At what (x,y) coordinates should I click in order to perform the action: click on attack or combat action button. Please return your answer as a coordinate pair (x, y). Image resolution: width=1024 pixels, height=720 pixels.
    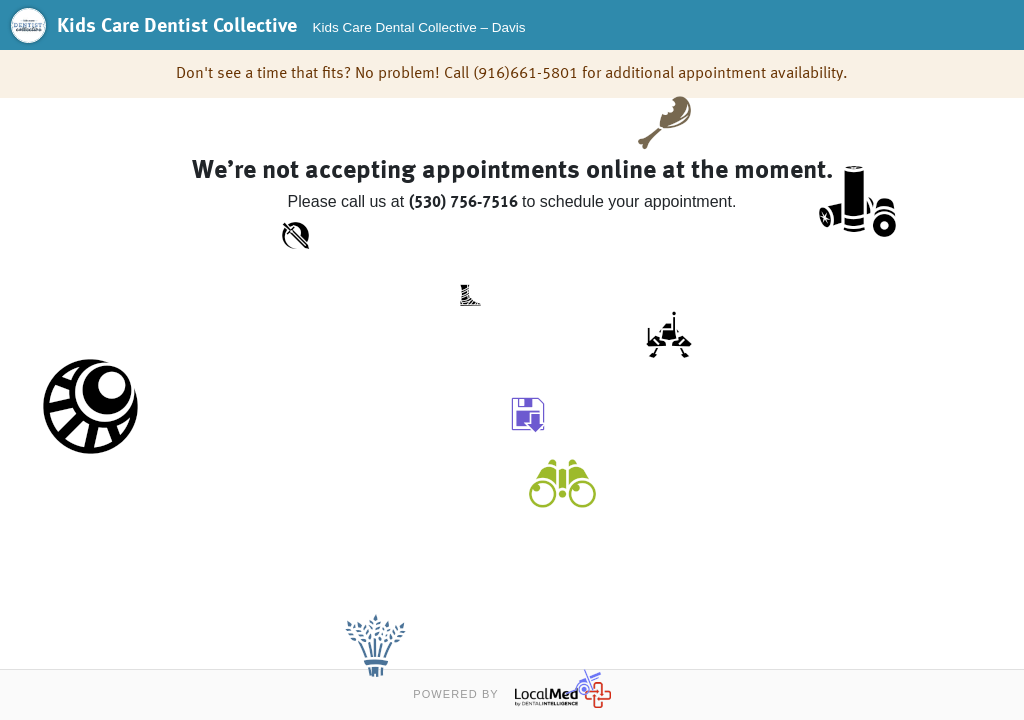
    Looking at the image, I should click on (295, 235).